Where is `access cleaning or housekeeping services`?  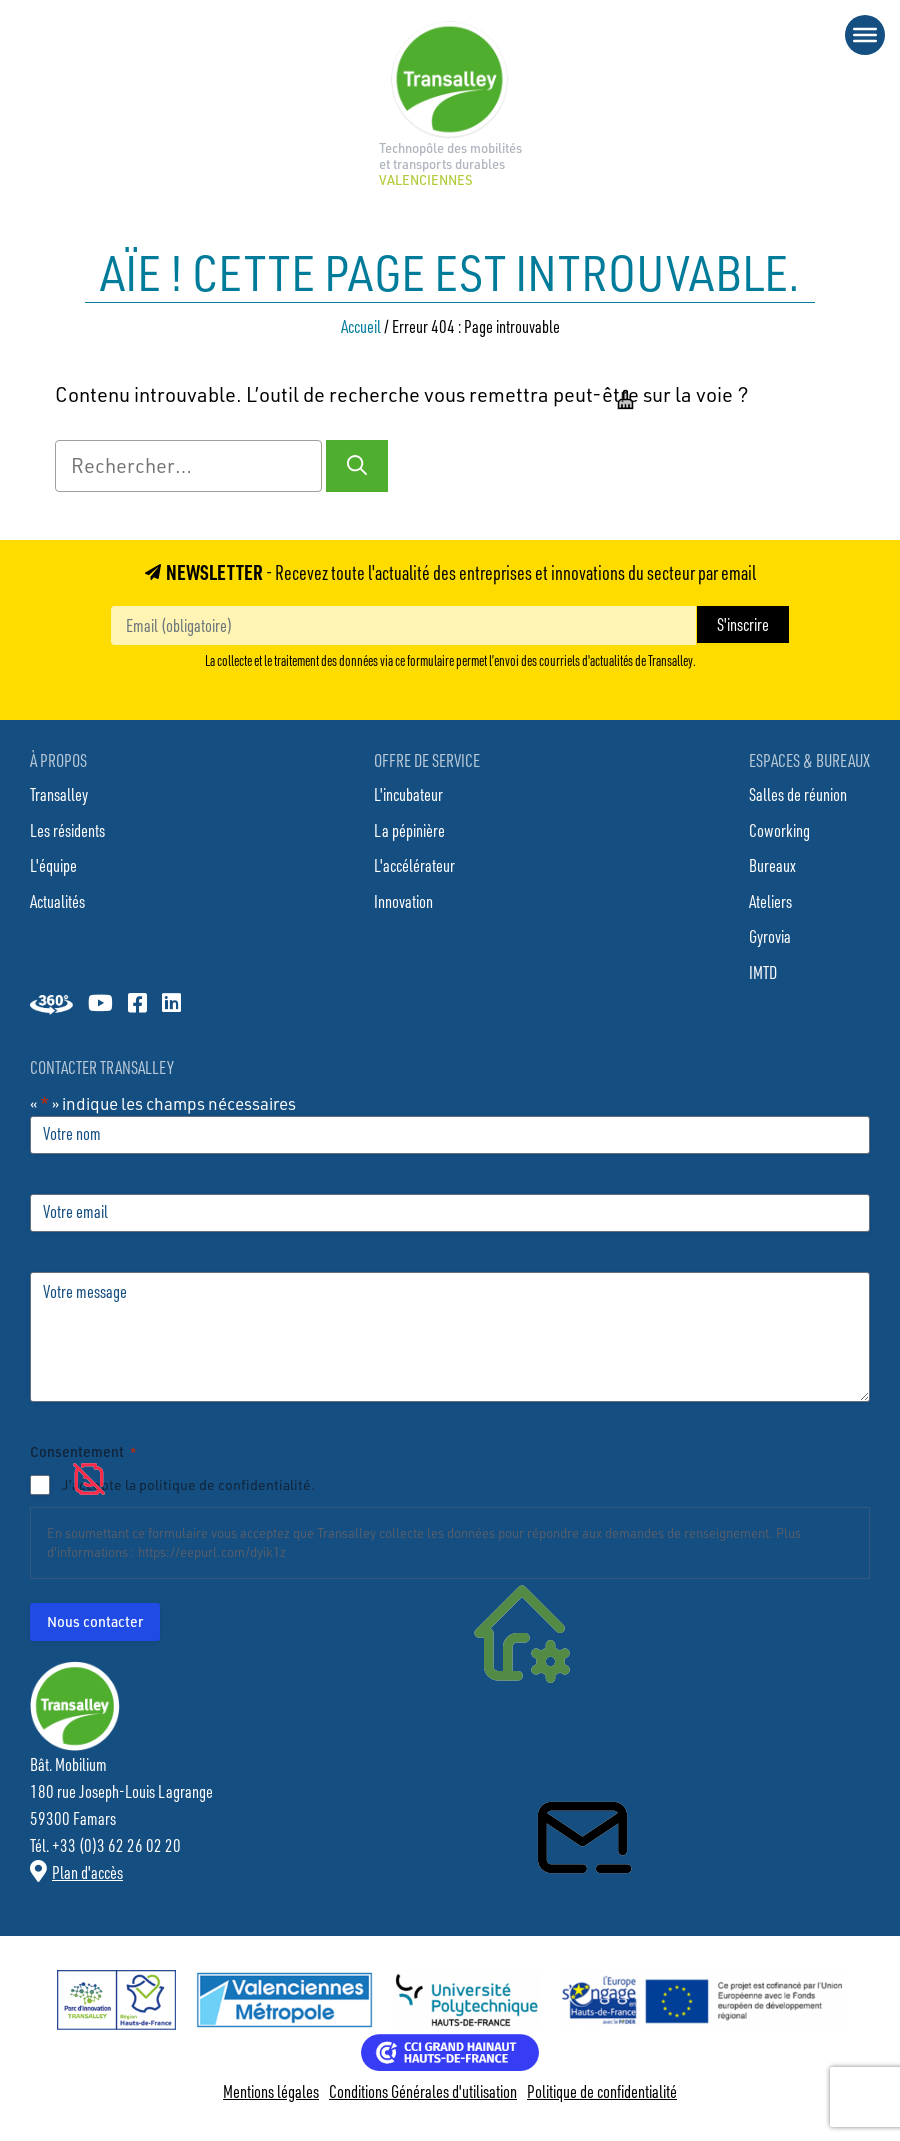 access cleaning or housekeeping services is located at coordinates (625, 399).